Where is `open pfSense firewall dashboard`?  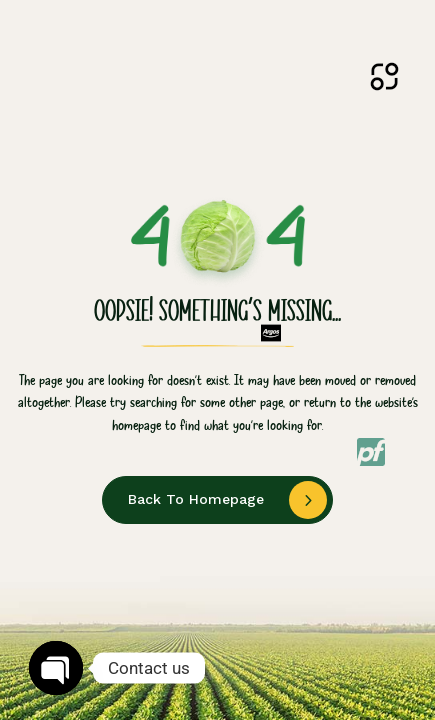
open pfSense firewall dashboard is located at coordinates (371, 452).